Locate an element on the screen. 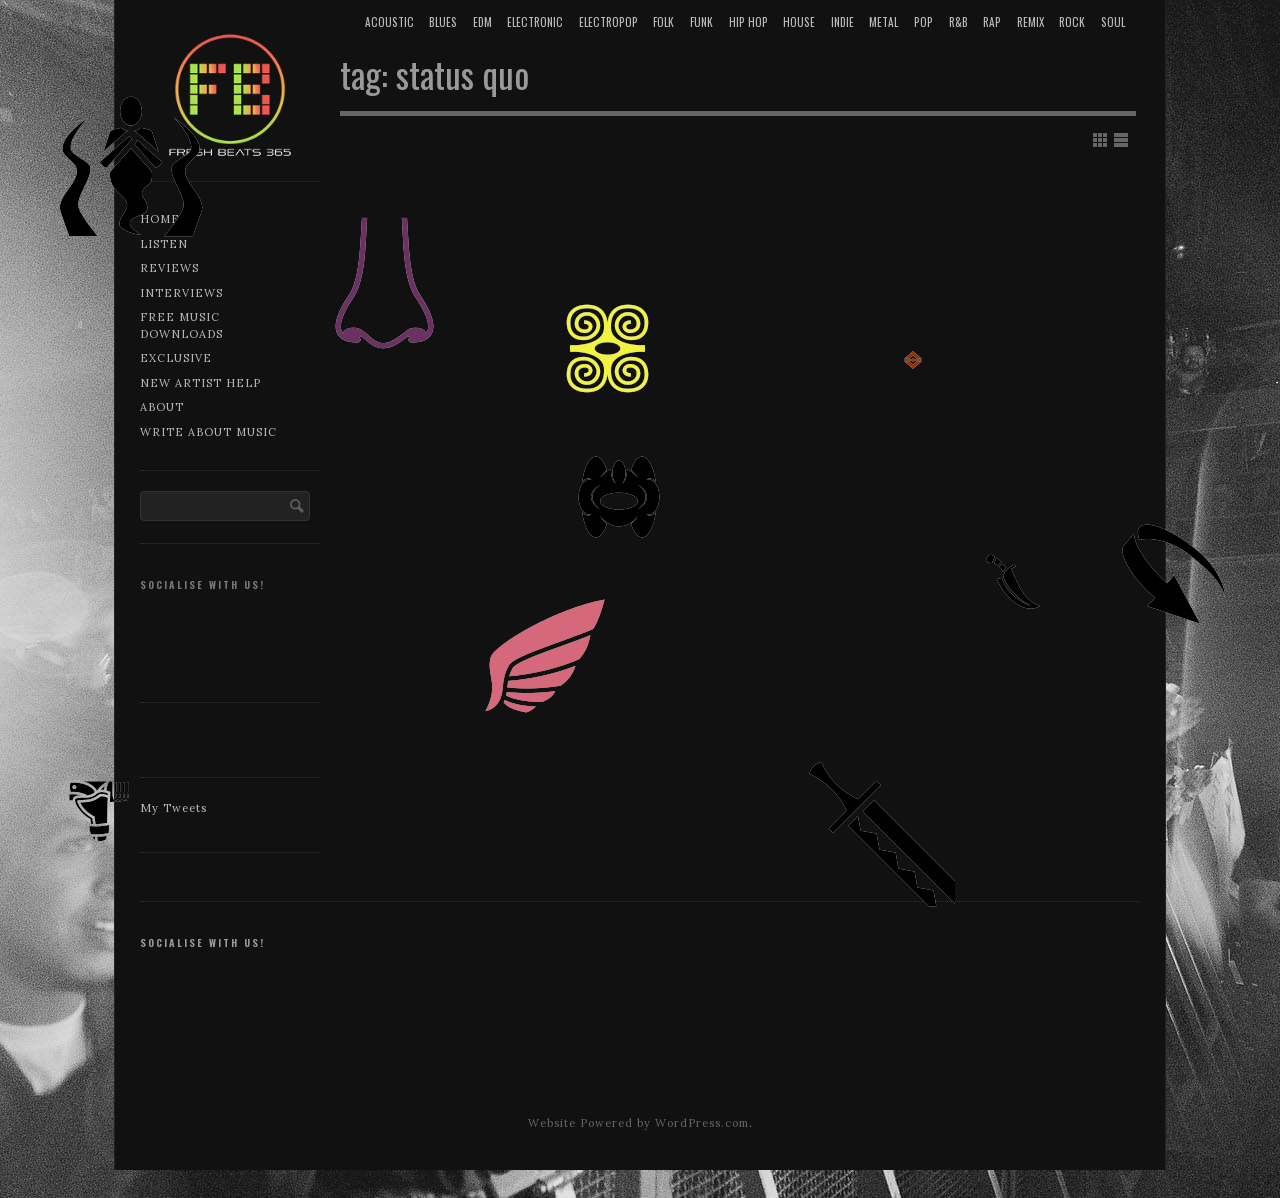 This screenshot has width=1280, height=1198. equip or access holster item in game inventory is located at coordinates (99, 811).